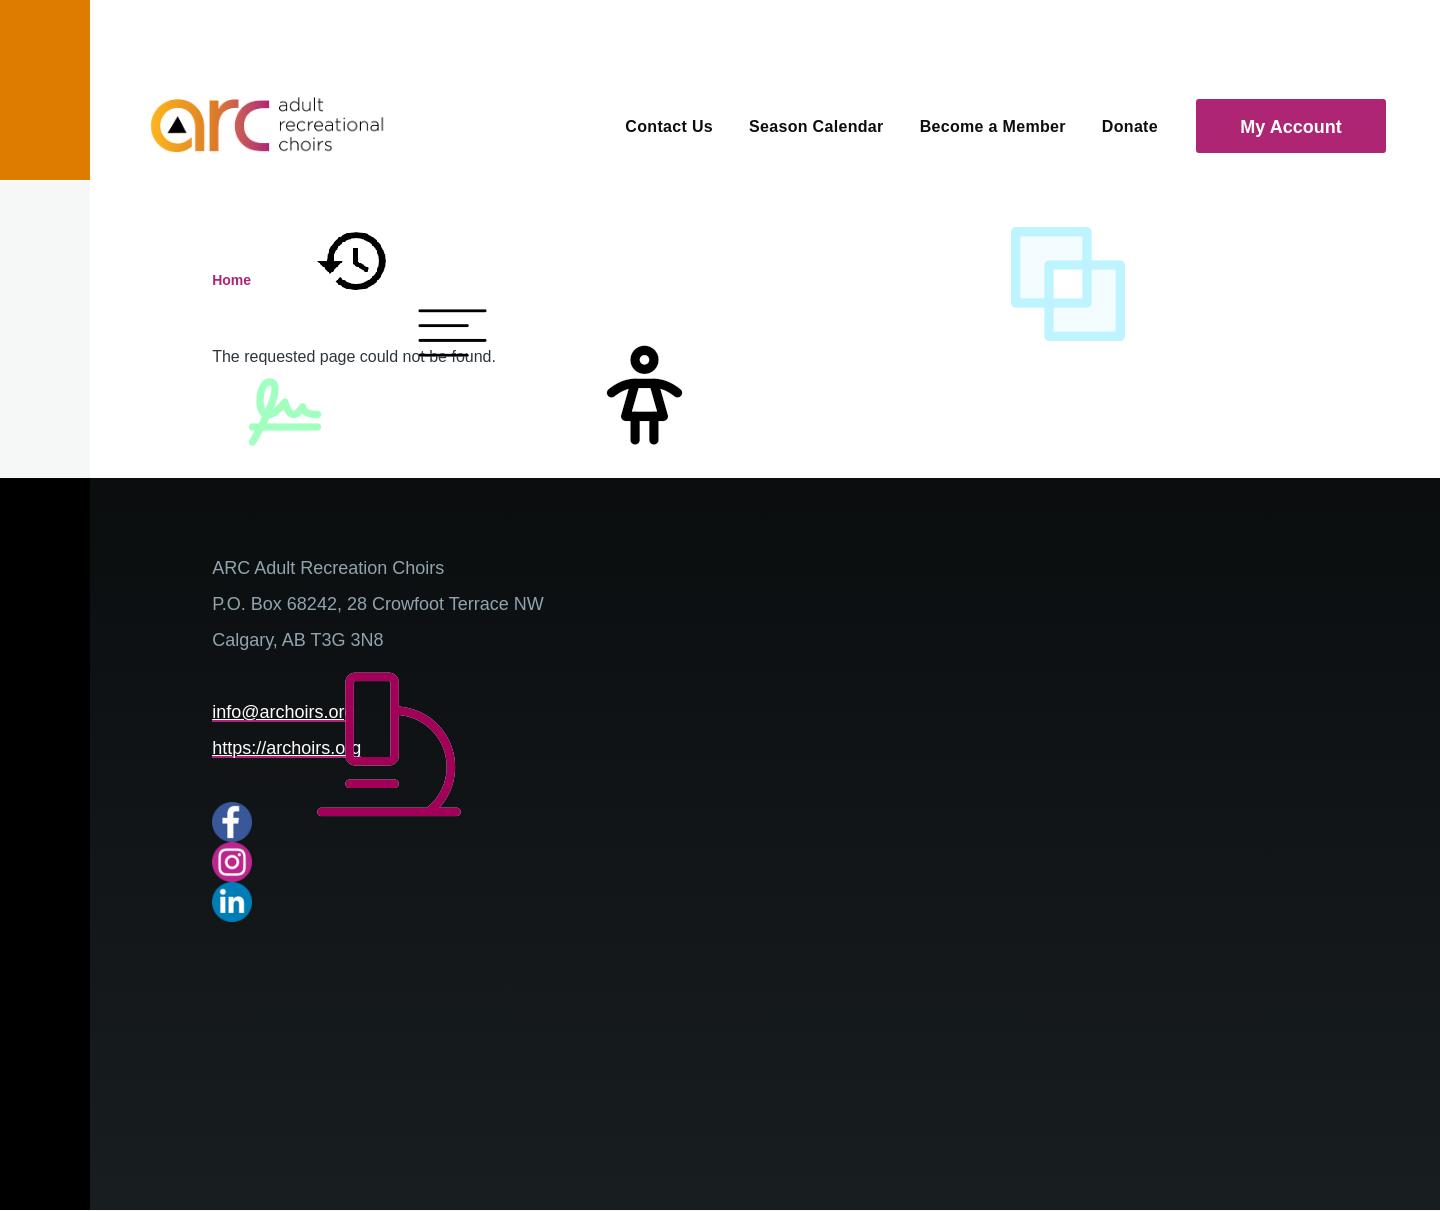 The height and width of the screenshot is (1211, 1440). Describe the element at coordinates (353, 261) in the screenshot. I see `view browsing or activity history` at that location.